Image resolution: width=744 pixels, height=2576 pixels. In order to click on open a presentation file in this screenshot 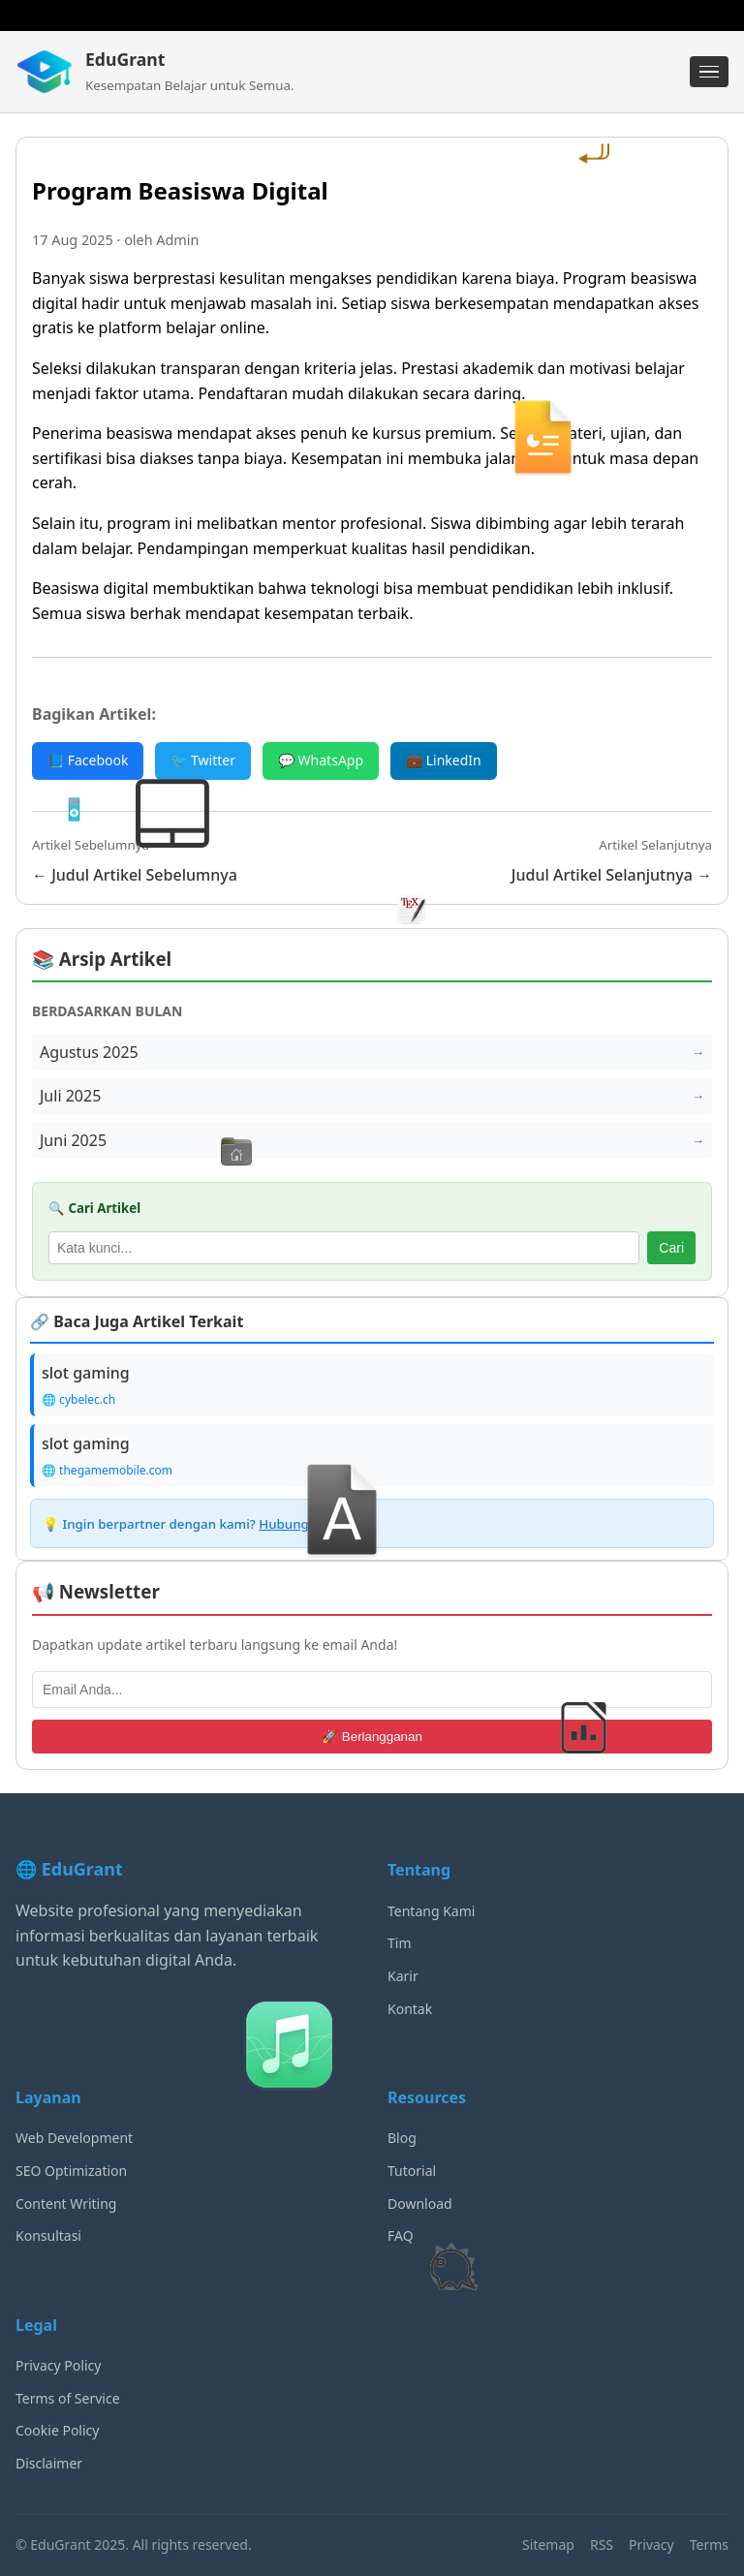, I will do `click(542, 438)`.